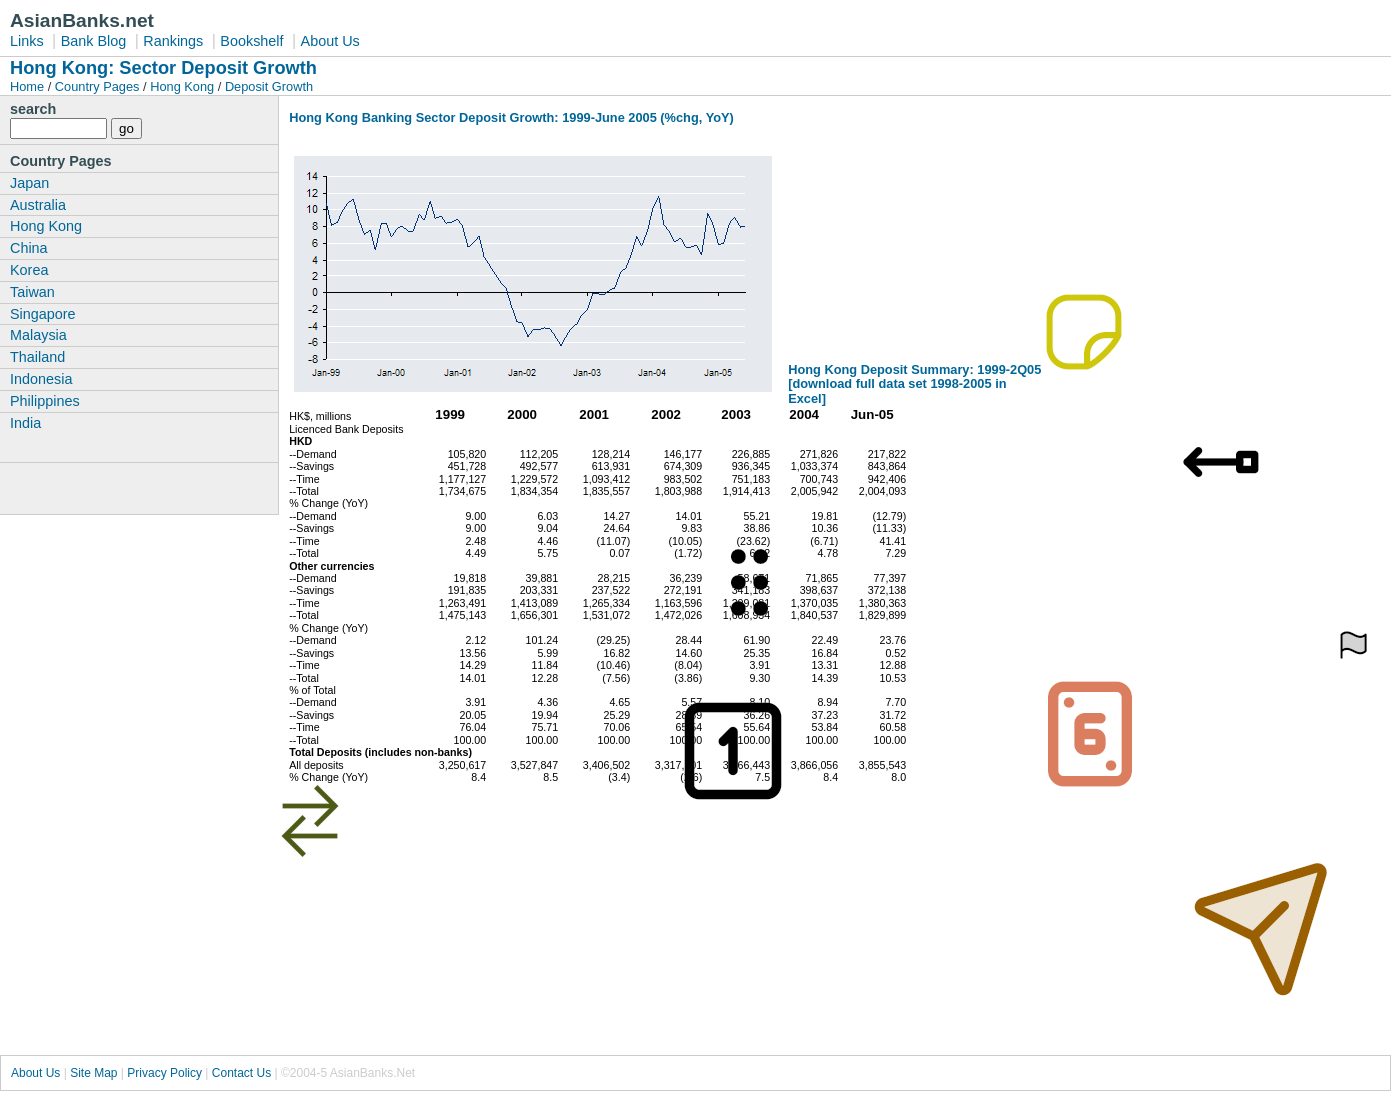  Describe the element at coordinates (310, 821) in the screenshot. I see `swap or exchange items` at that location.